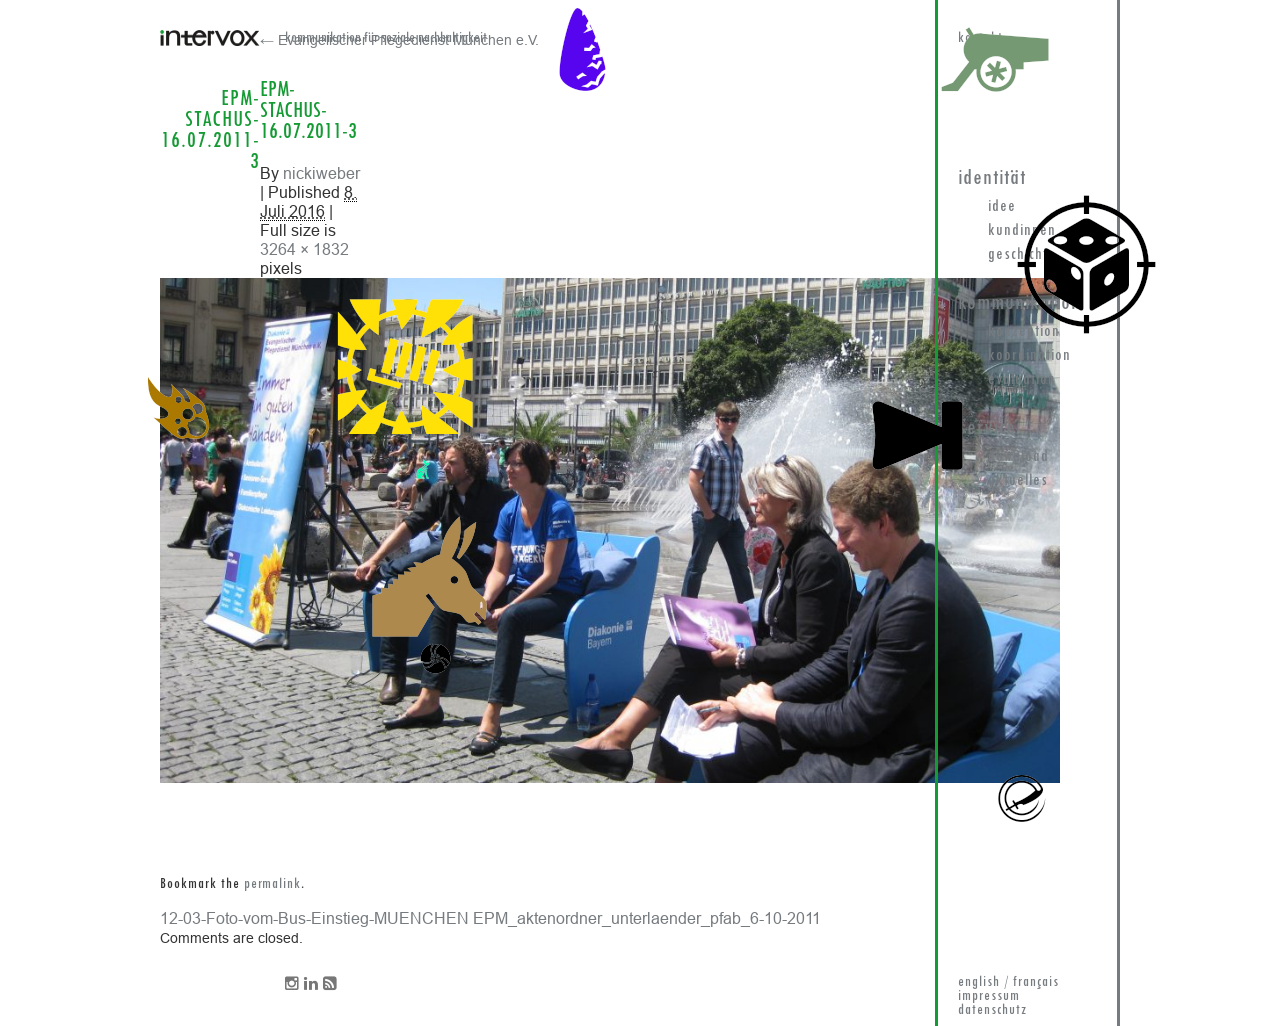 The width and height of the screenshot is (1280, 1026). What do you see at coordinates (177, 407) in the screenshot?
I see `activate fire or burn effect in game` at bounding box center [177, 407].